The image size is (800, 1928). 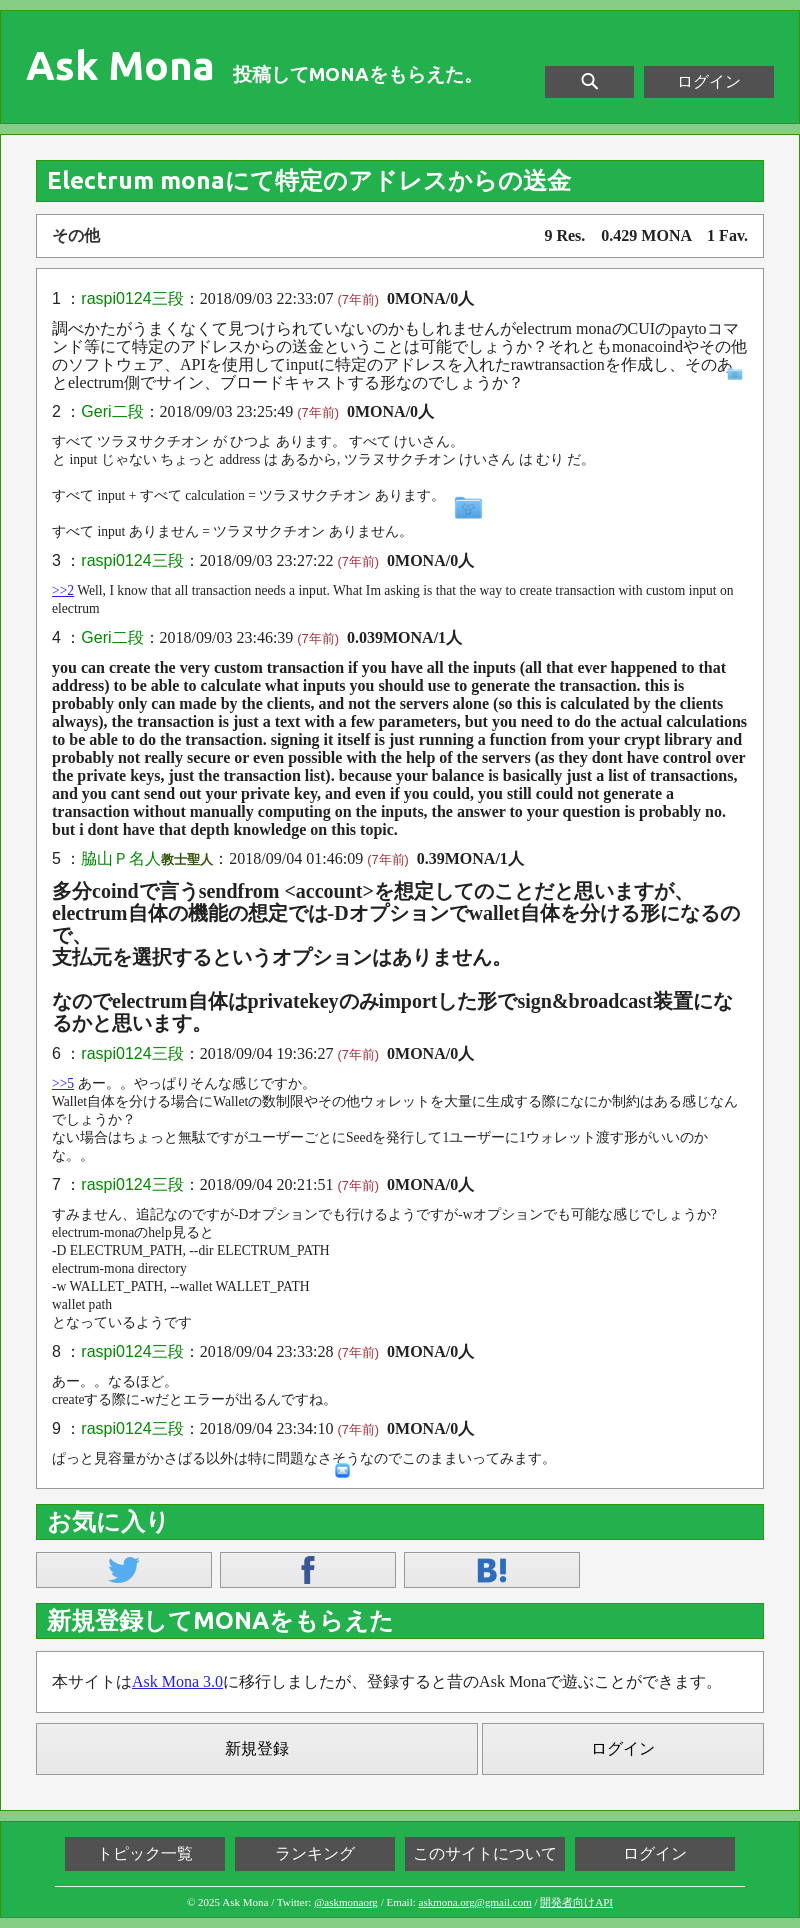 What do you see at coordinates (735, 374) in the screenshot?
I see `folder containing HTML or web-related files` at bounding box center [735, 374].